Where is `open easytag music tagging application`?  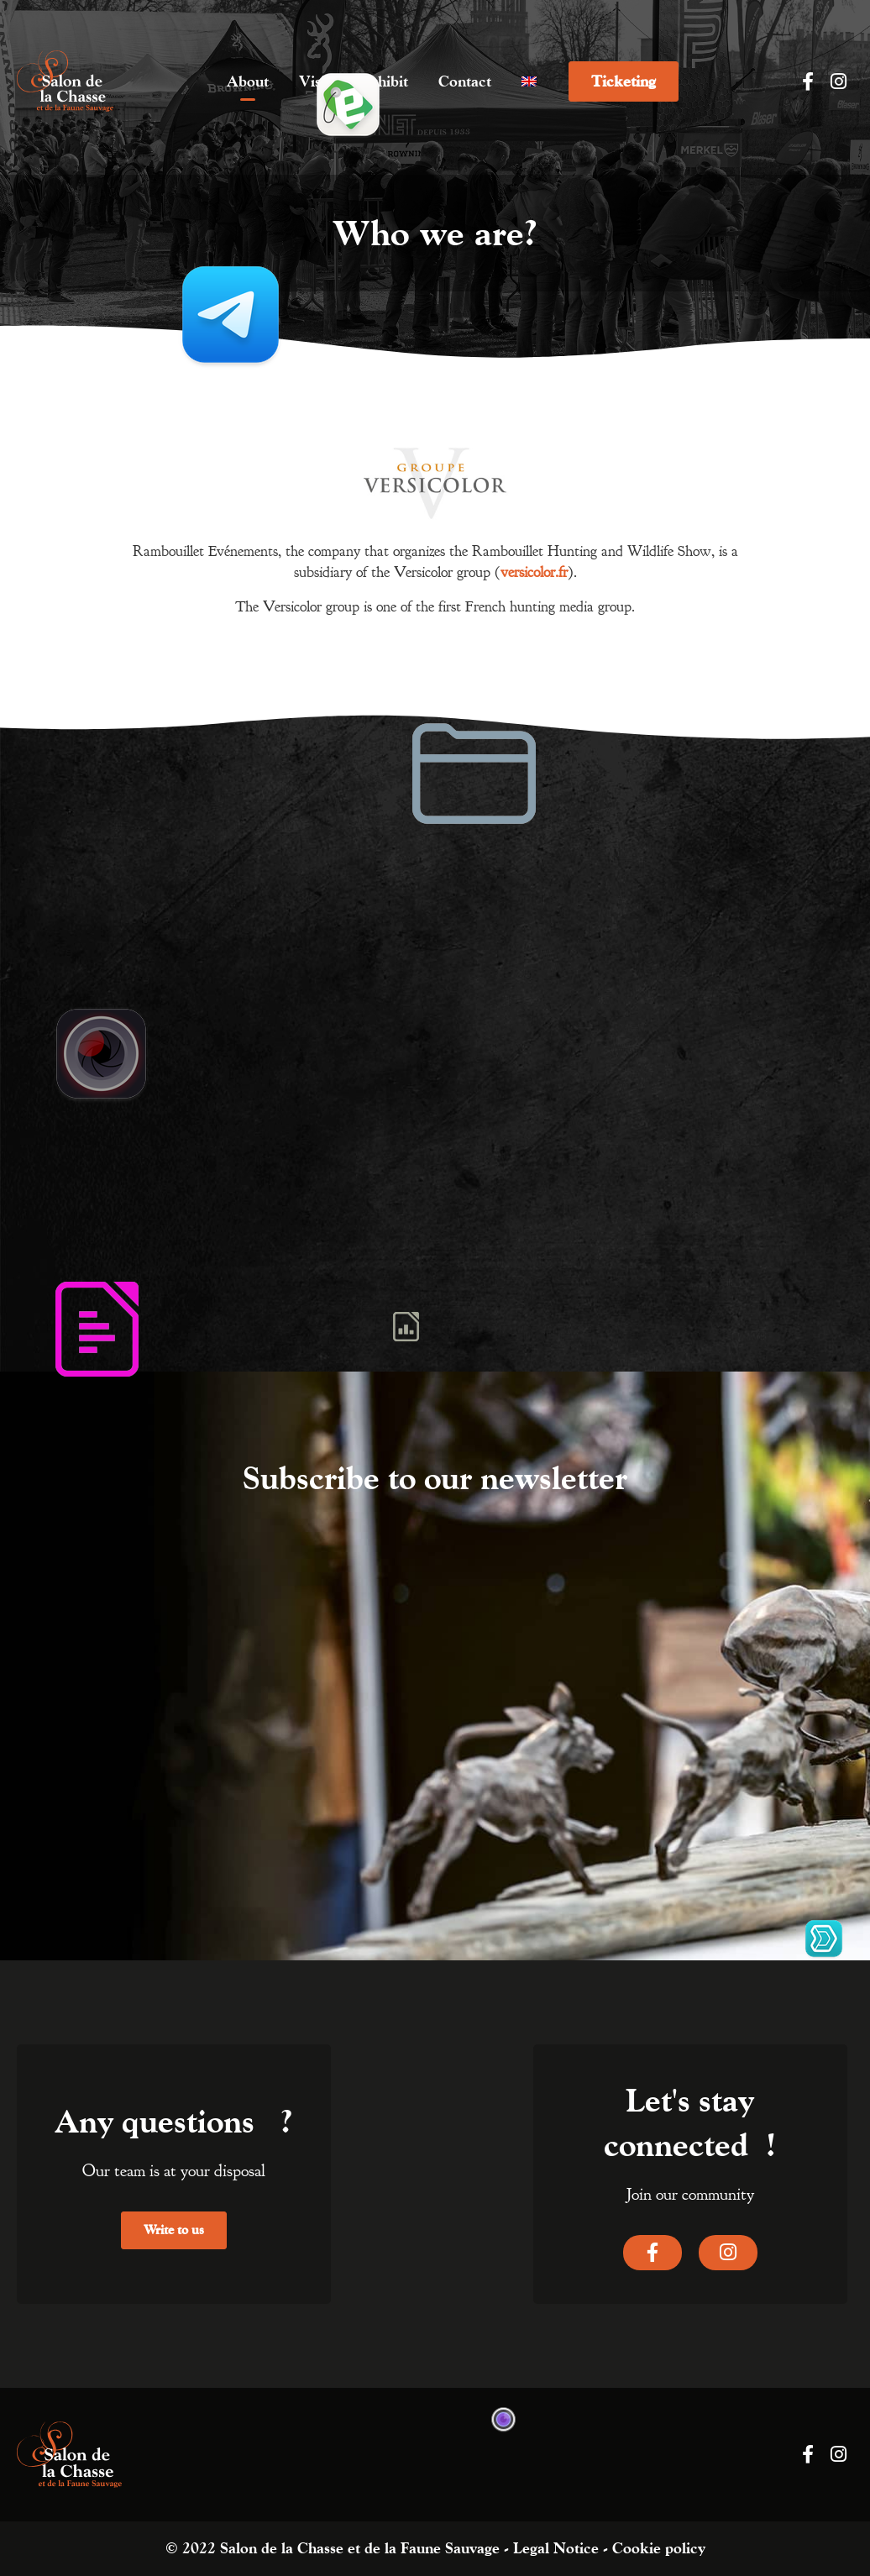
open easytag music tagging application is located at coordinates (348, 104).